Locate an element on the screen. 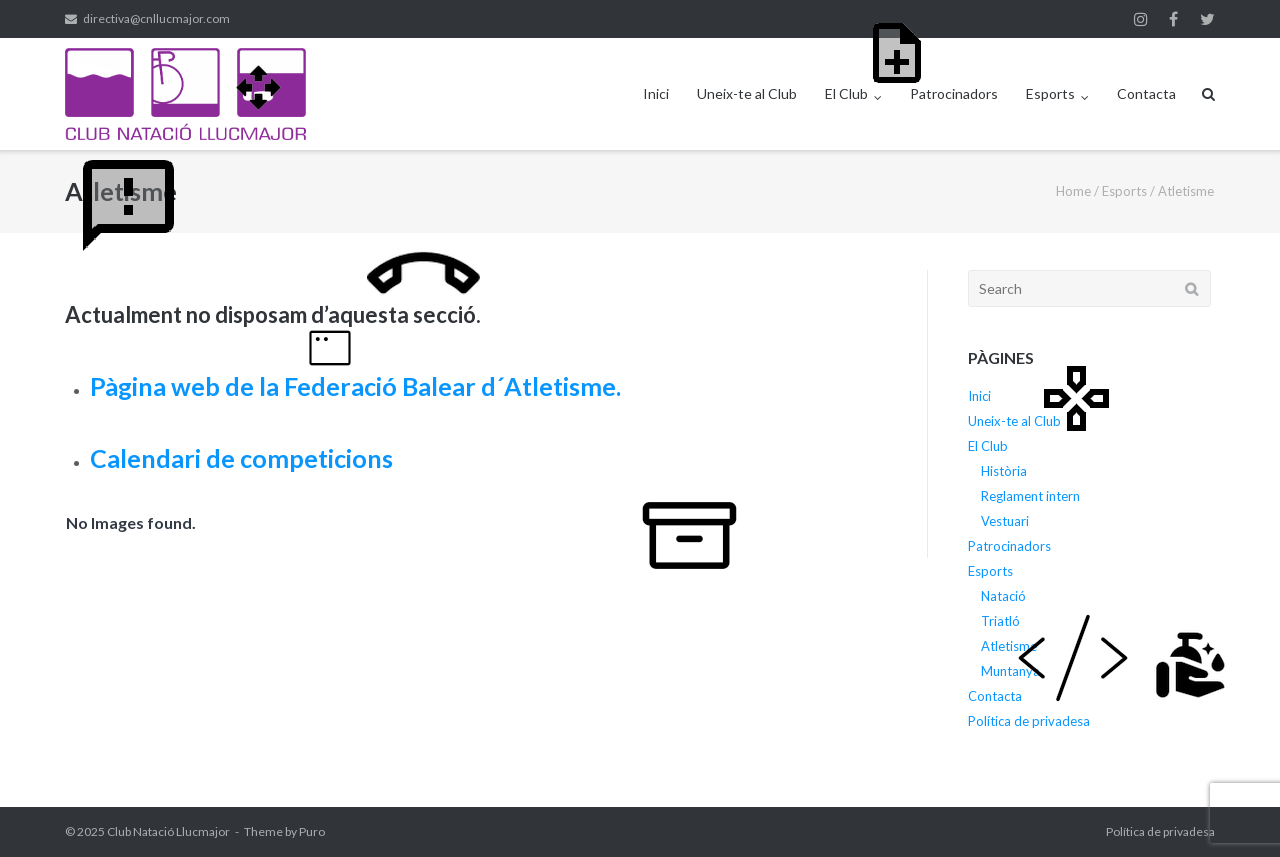  end the current phone call is located at coordinates (423, 275).